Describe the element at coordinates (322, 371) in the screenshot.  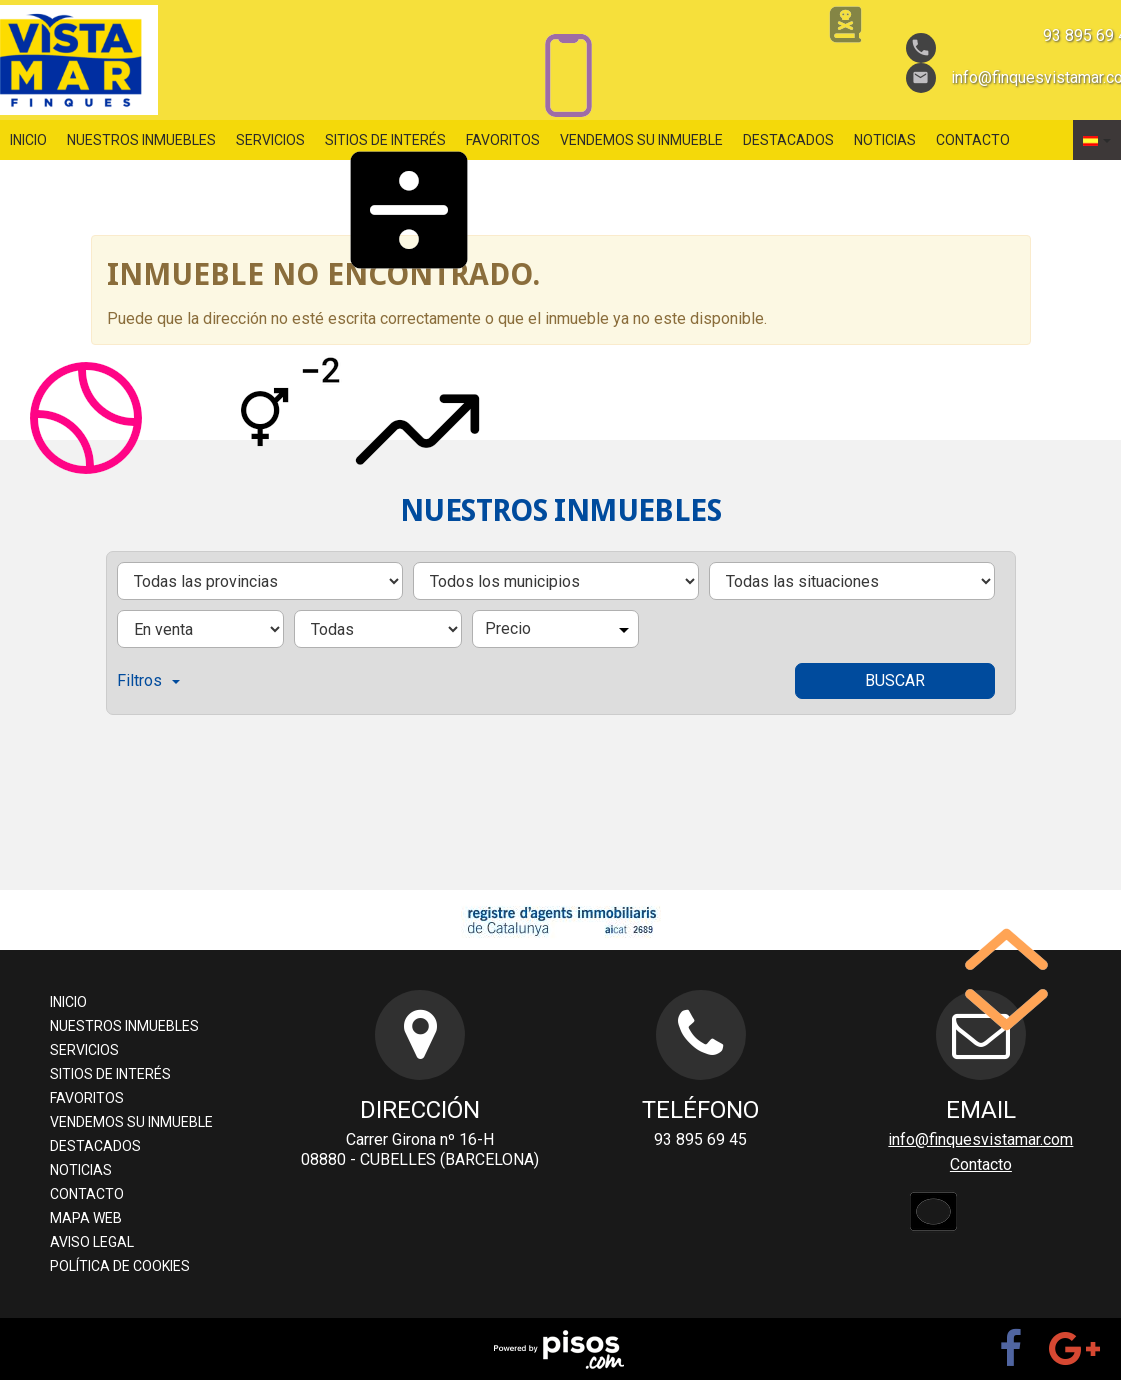
I see `decrease exposure by 2 stops in photo editing` at that location.